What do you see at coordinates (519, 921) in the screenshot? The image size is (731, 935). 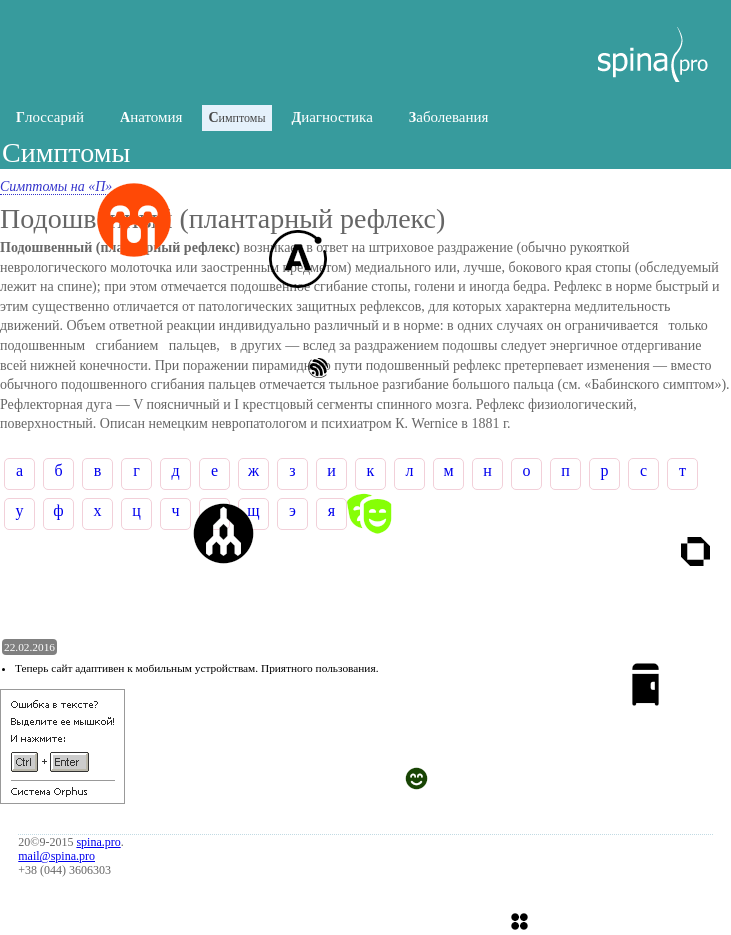 I see `open the app drawer or launcher` at bounding box center [519, 921].